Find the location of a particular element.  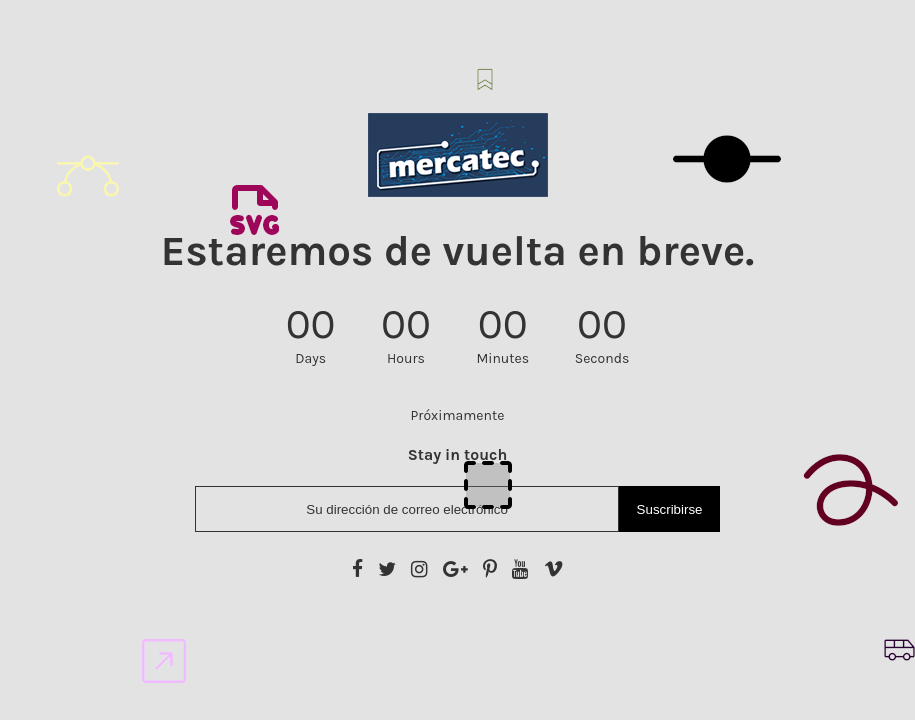

toggle freehand drawing or scribble mode is located at coordinates (846, 490).